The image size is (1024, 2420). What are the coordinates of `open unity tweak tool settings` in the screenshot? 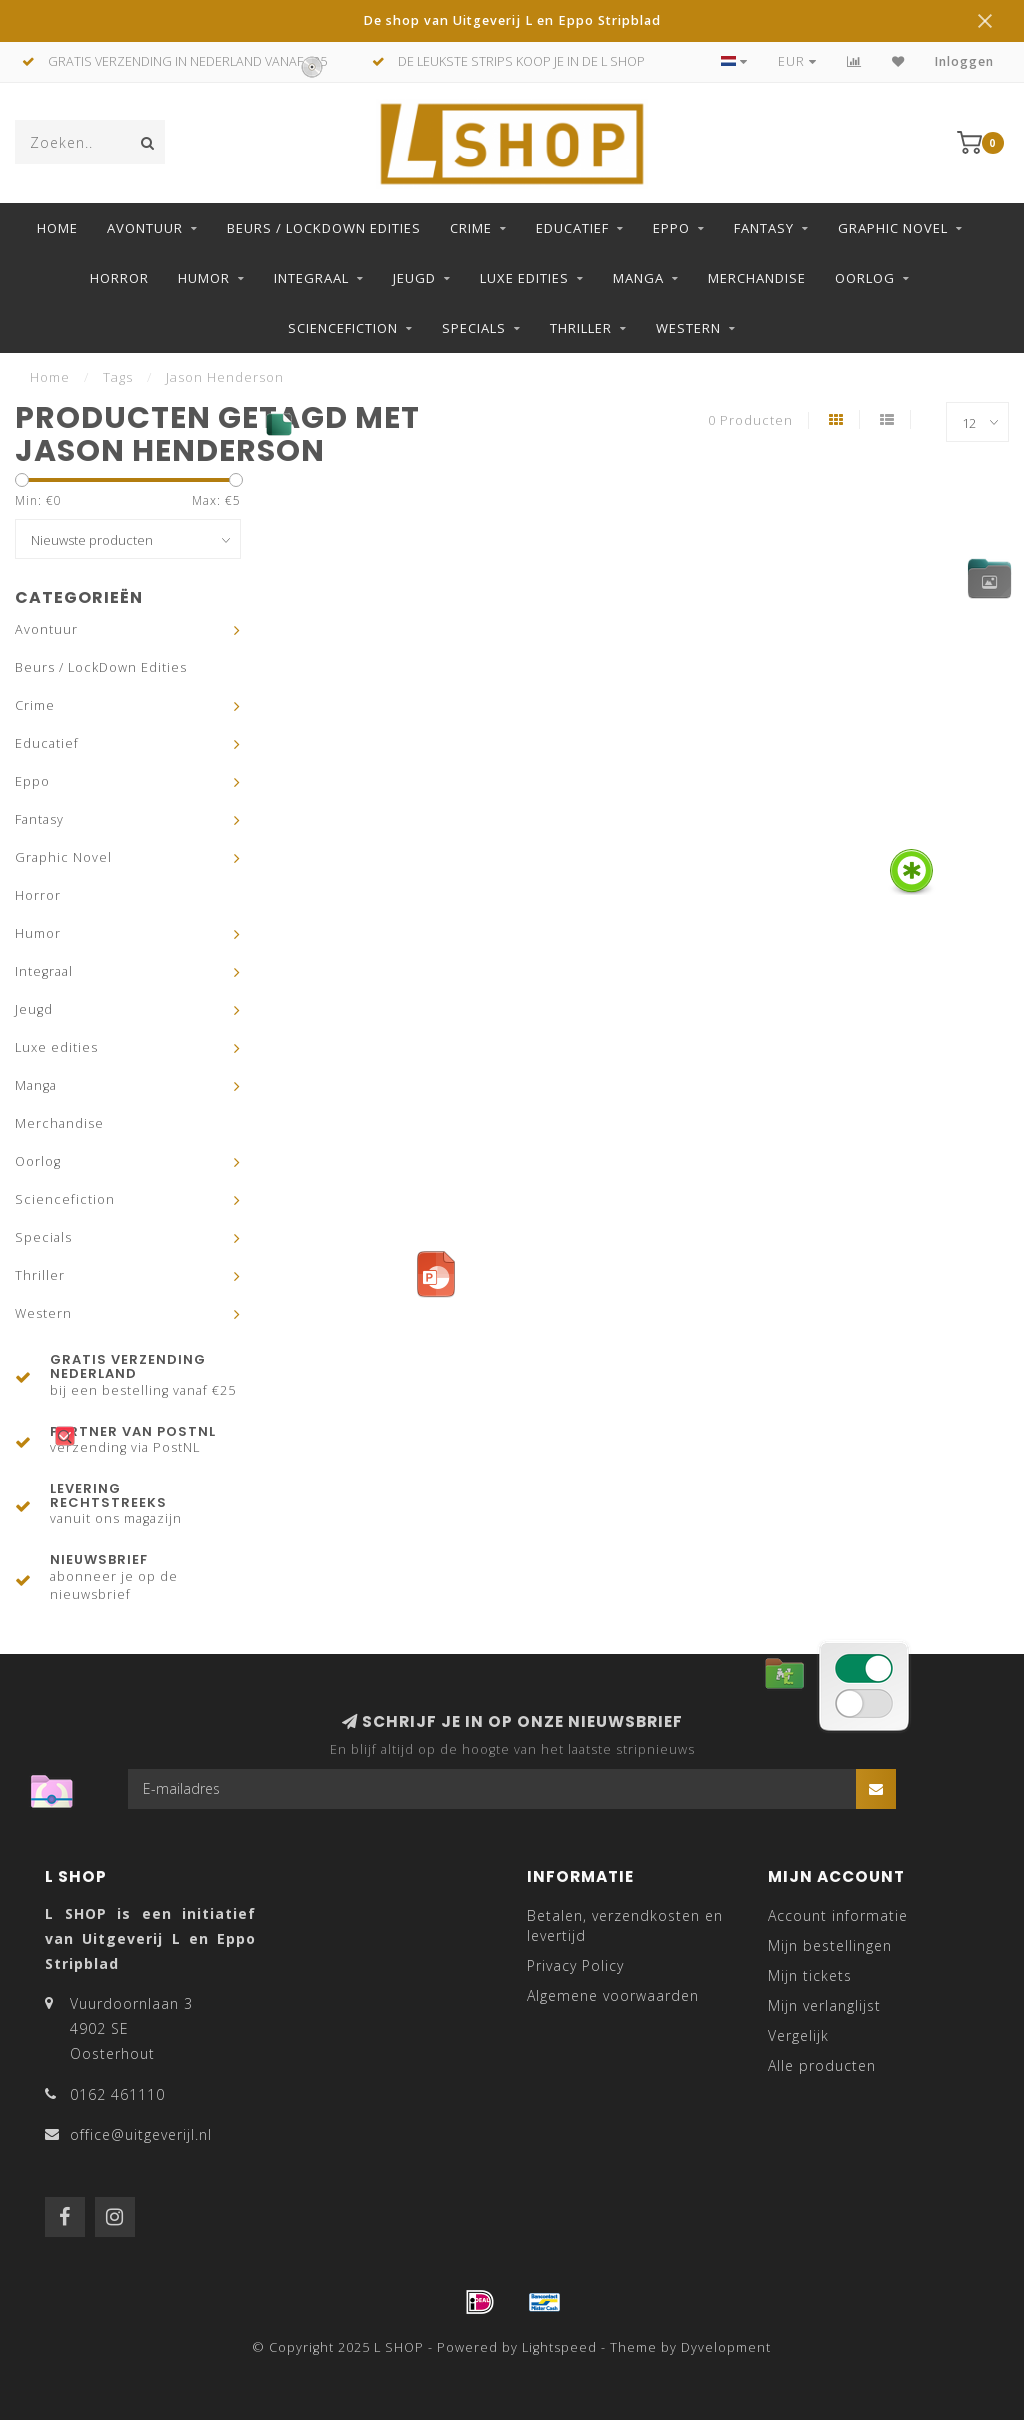 It's located at (864, 1686).